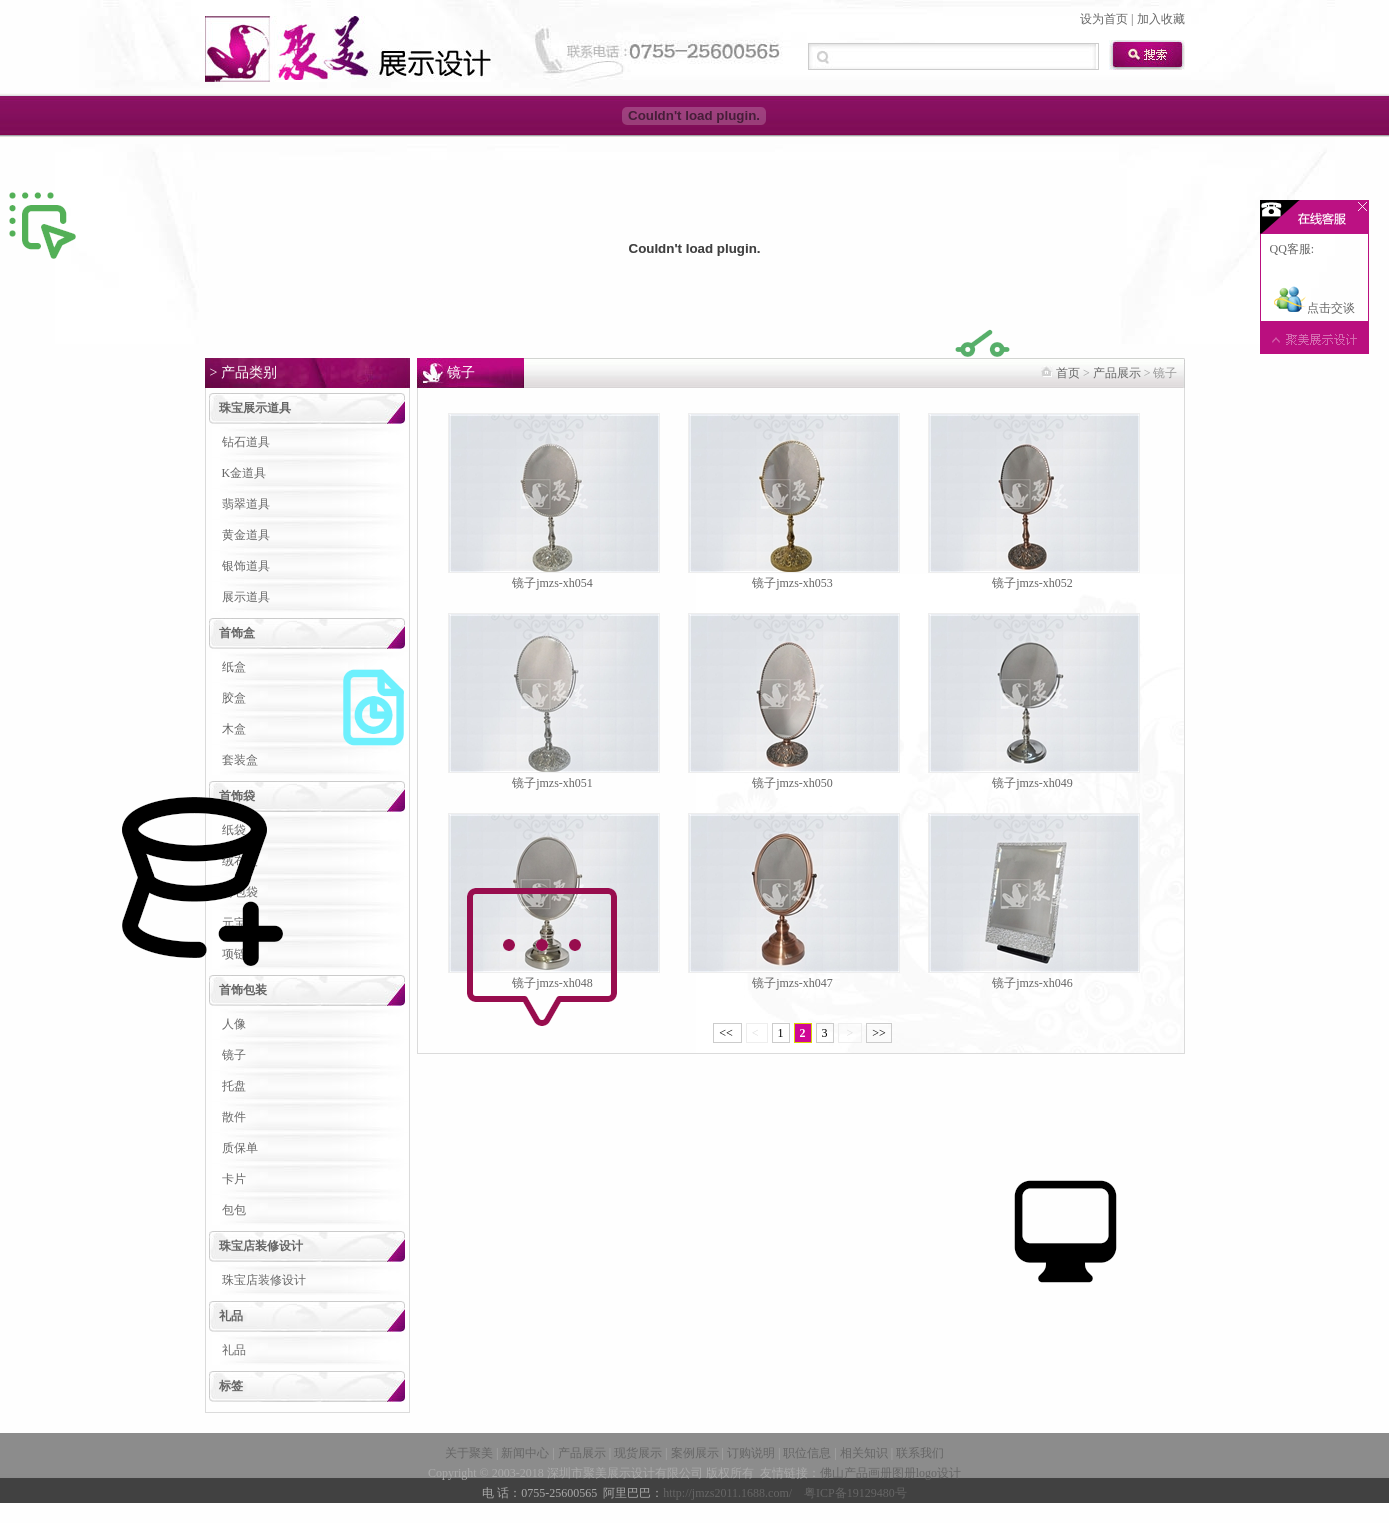  I want to click on access desktop or computer settings, so click(1065, 1231).